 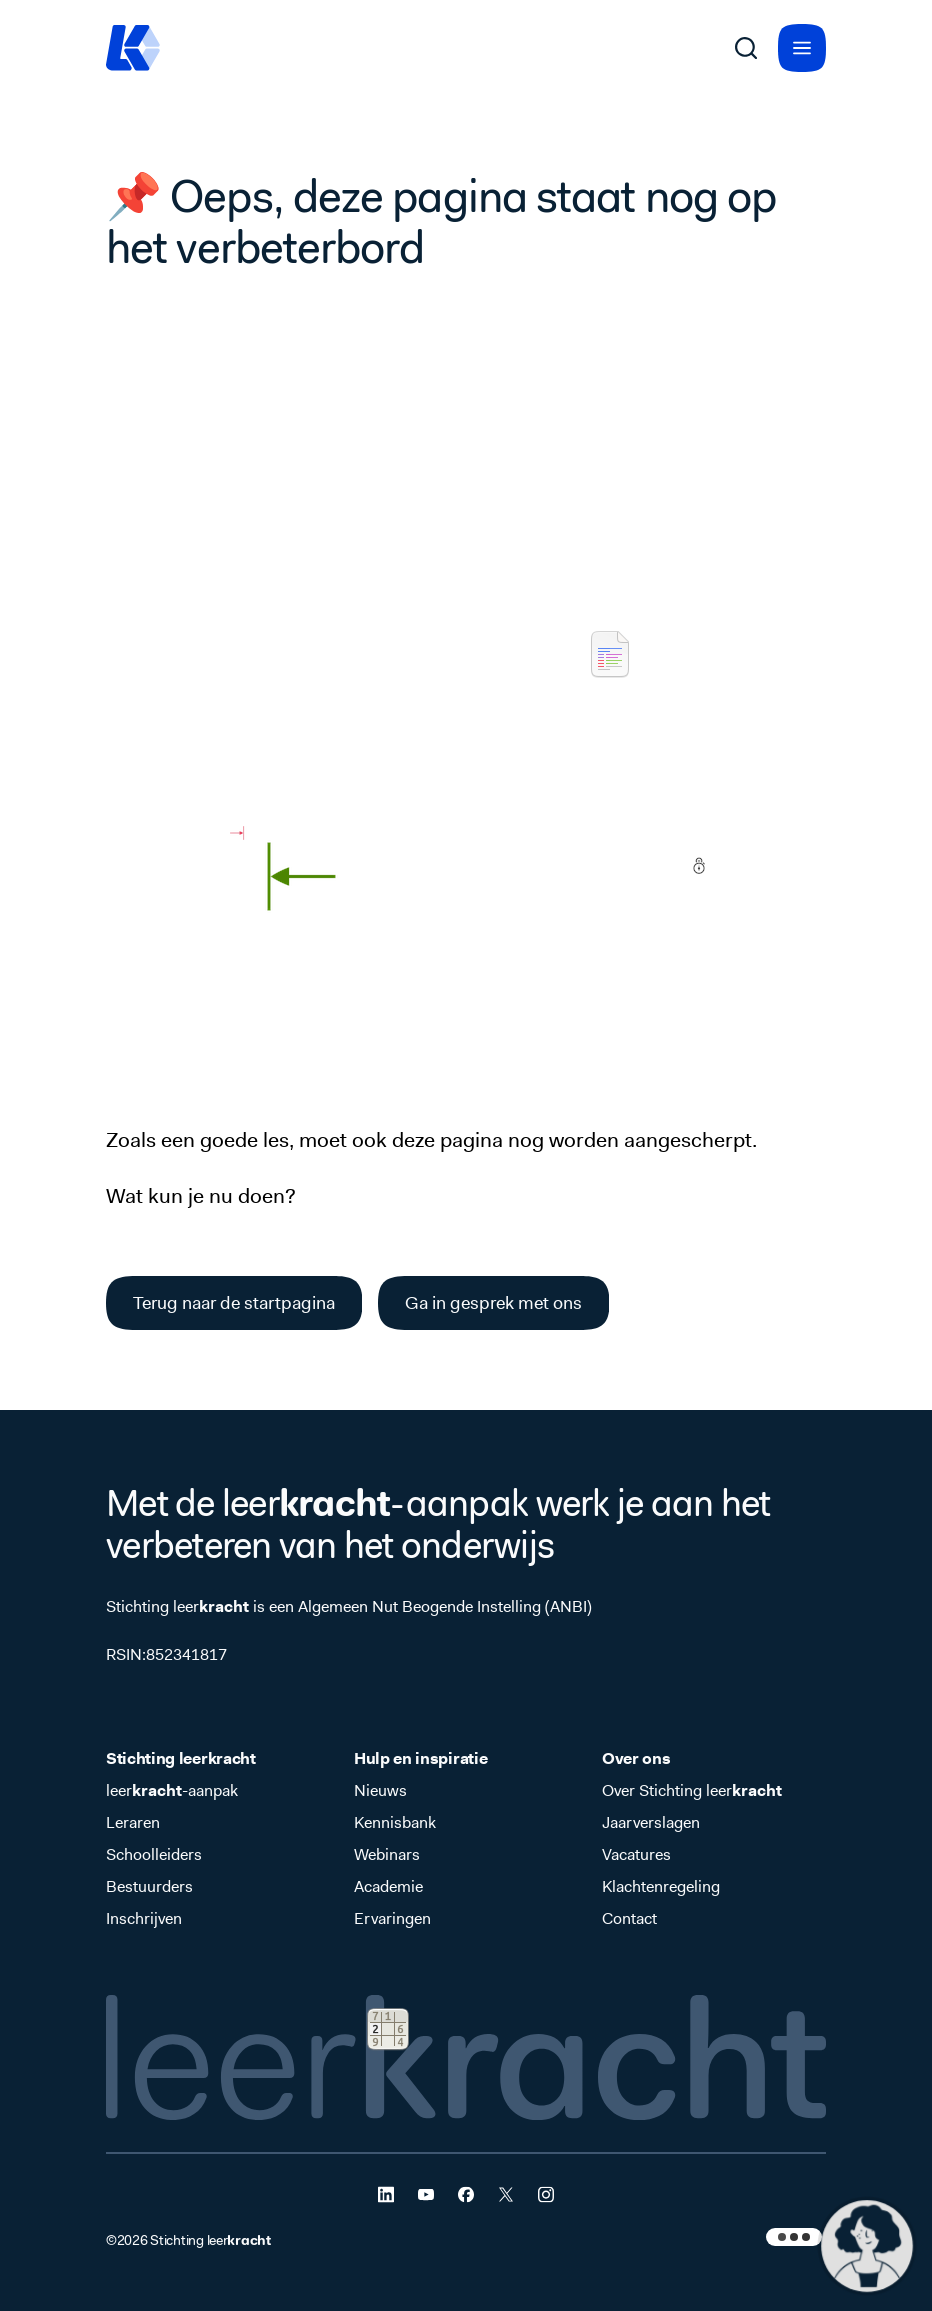 I want to click on open system profiler to analyze performance, so click(x=699, y=866).